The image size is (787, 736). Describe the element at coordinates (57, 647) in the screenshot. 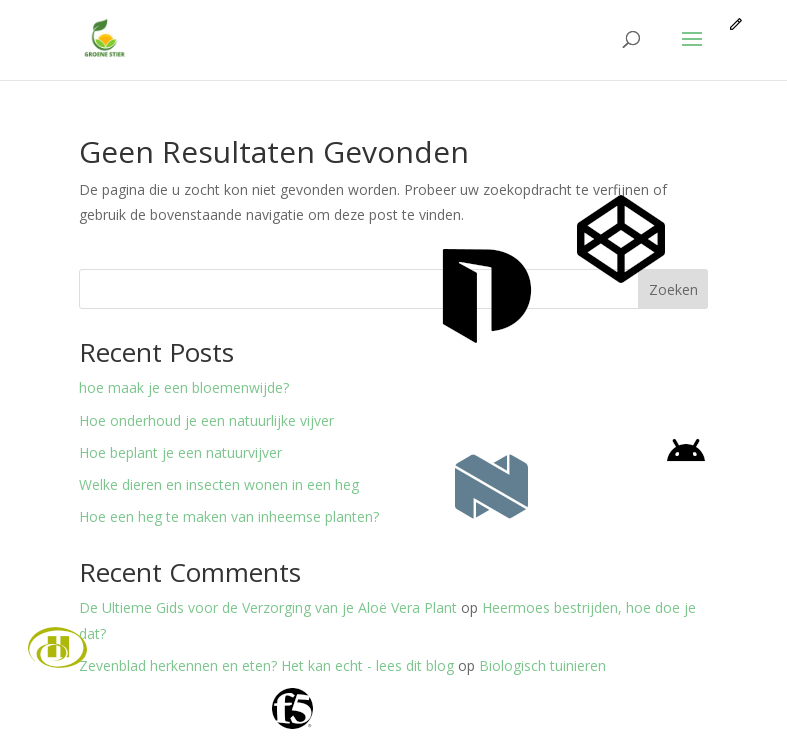

I see `hilton hotels and resorts logo` at that location.